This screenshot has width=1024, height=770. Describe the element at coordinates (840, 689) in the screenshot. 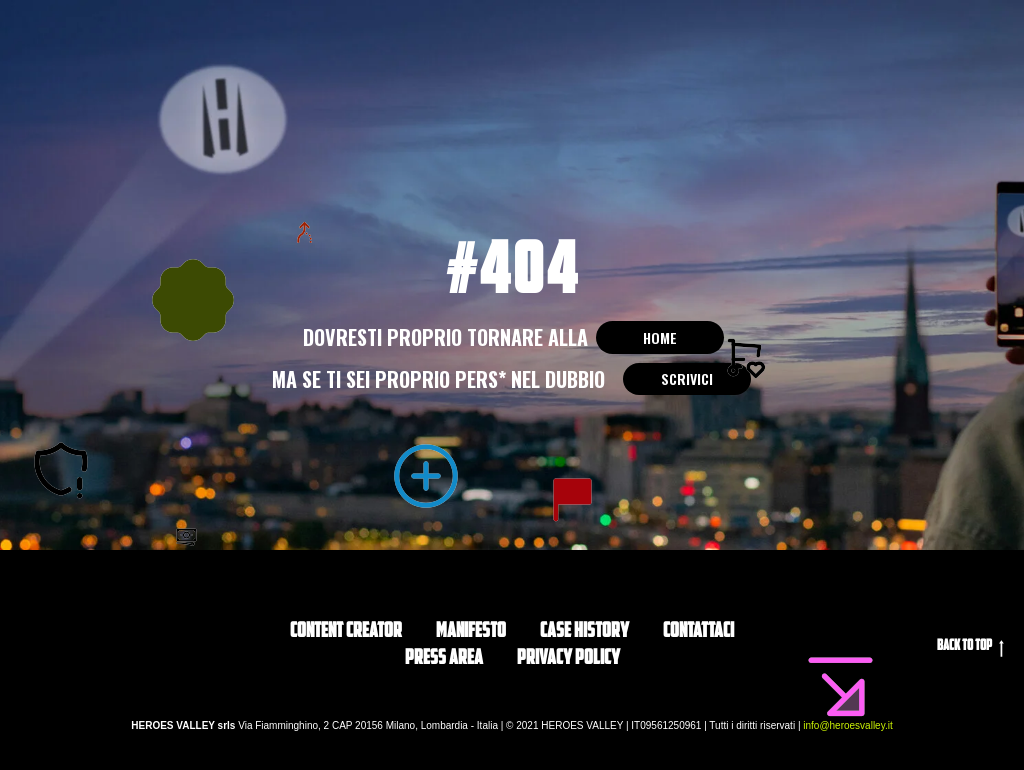

I see `move item to bottom-right corner` at that location.